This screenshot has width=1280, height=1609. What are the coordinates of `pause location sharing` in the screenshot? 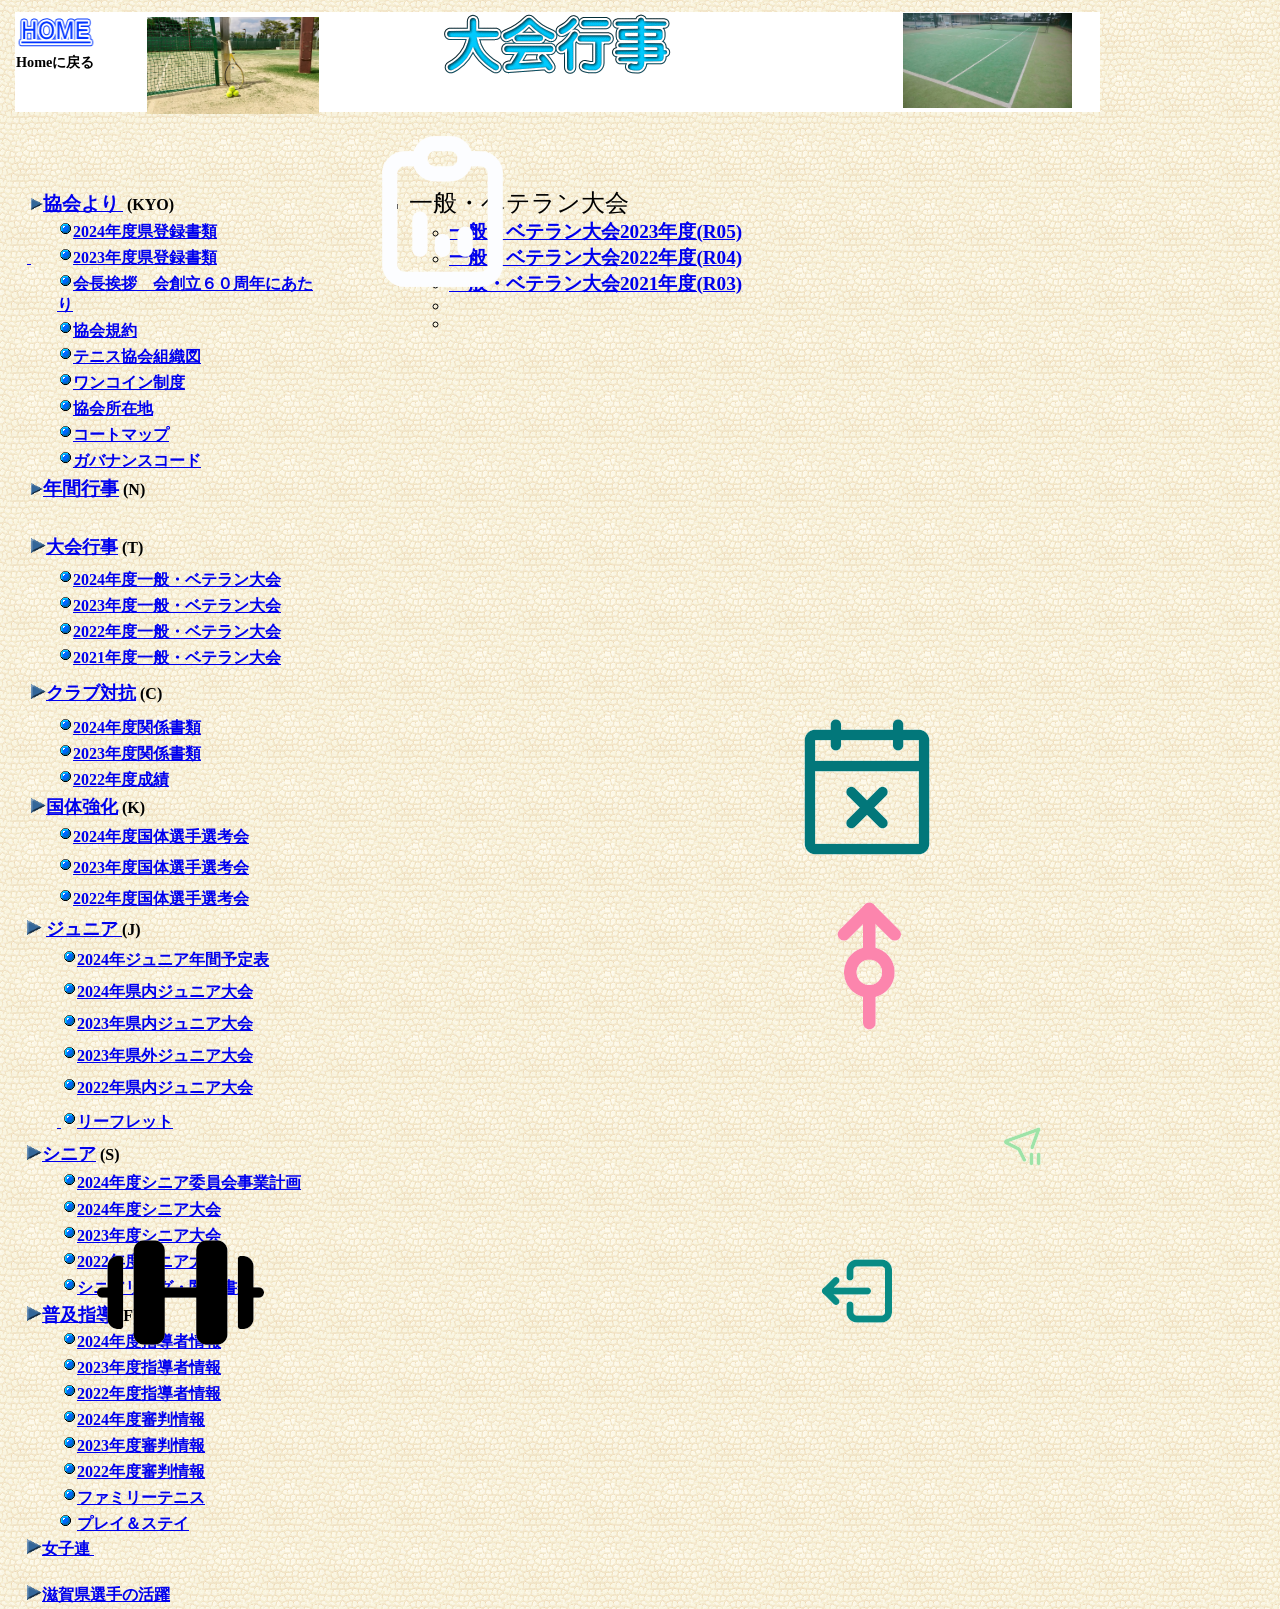 It's located at (1022, 1145).